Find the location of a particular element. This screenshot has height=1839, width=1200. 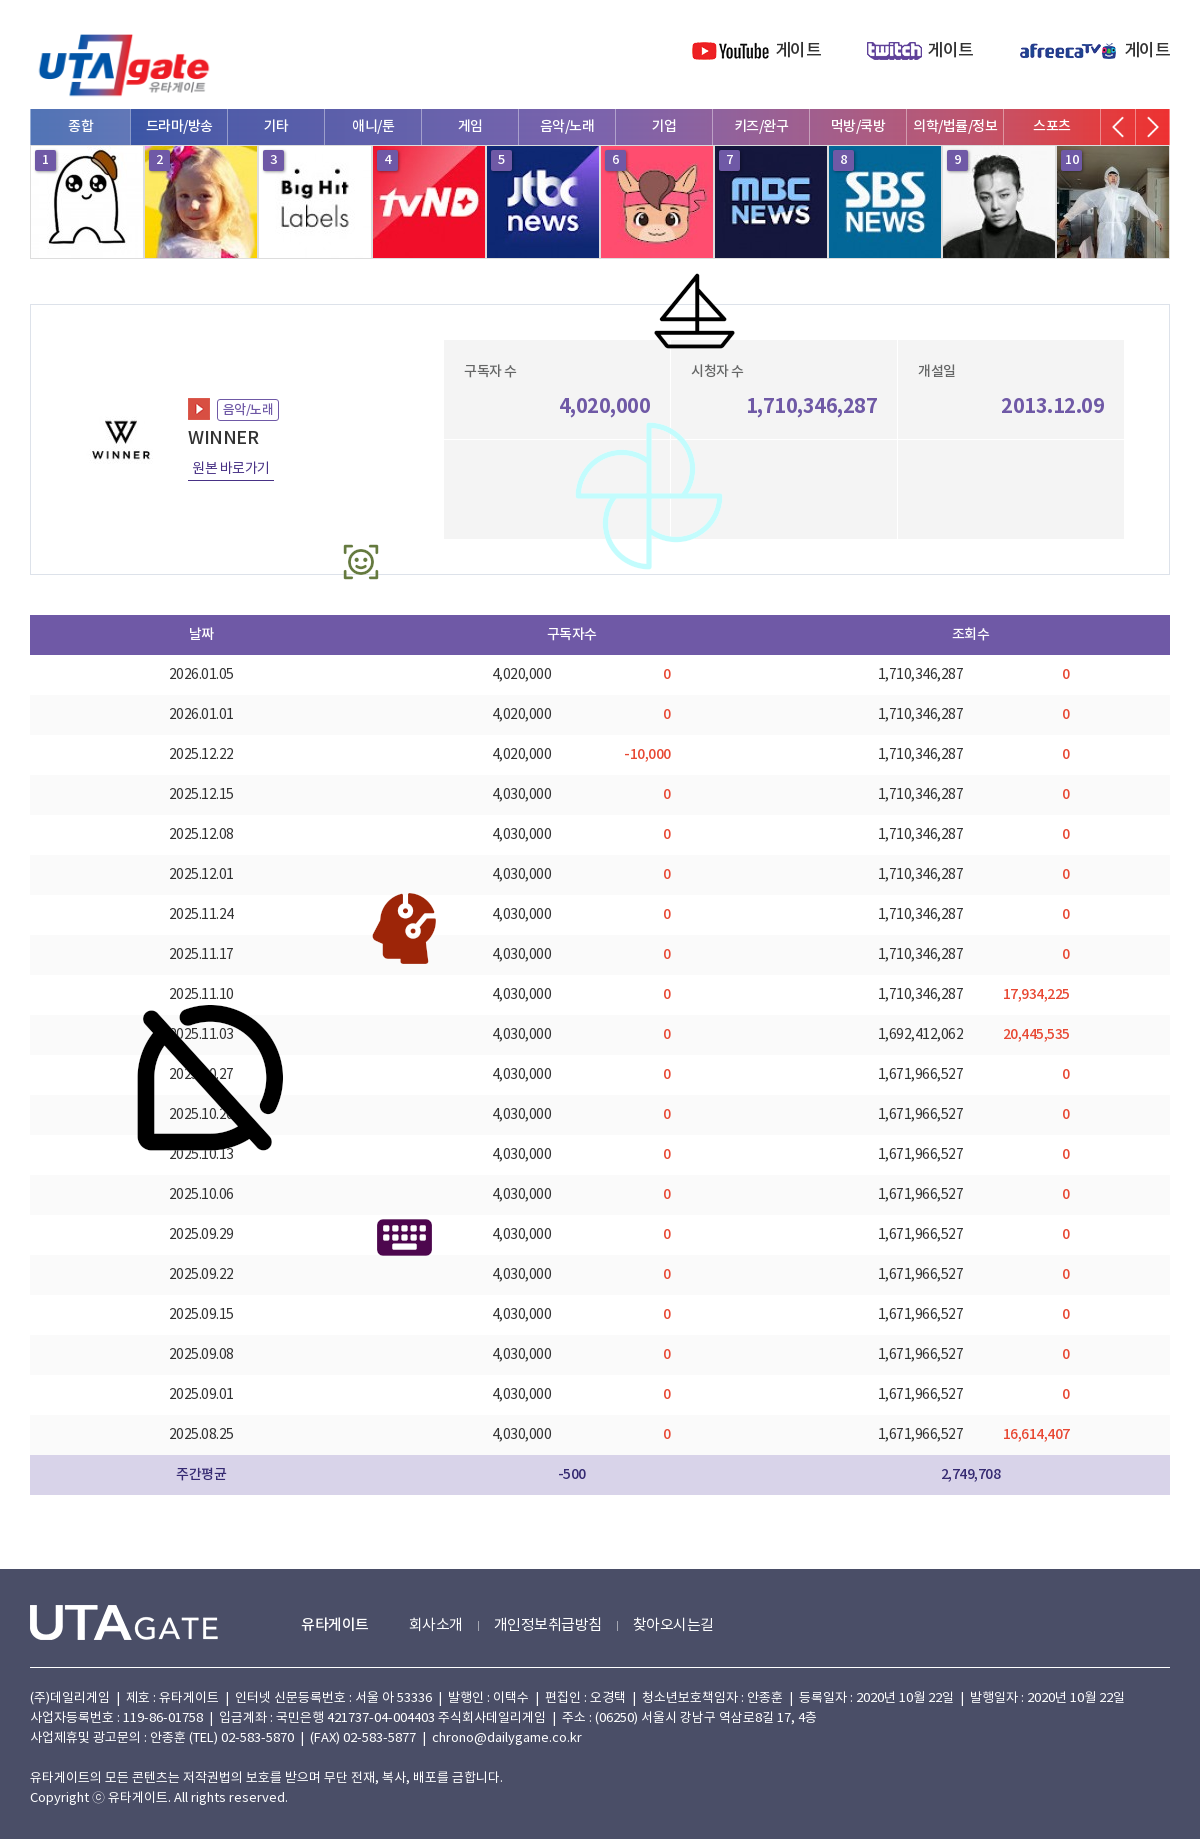

access AI or machine learning features is located at coordinates (405, 928).